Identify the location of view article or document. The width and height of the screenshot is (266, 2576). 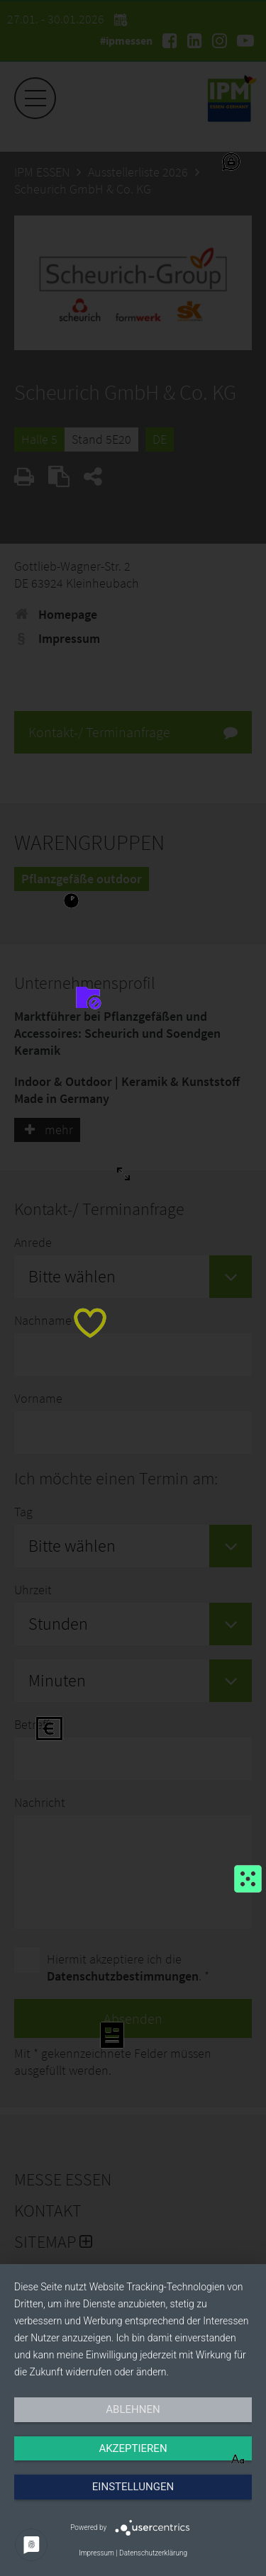
(112, 2035).